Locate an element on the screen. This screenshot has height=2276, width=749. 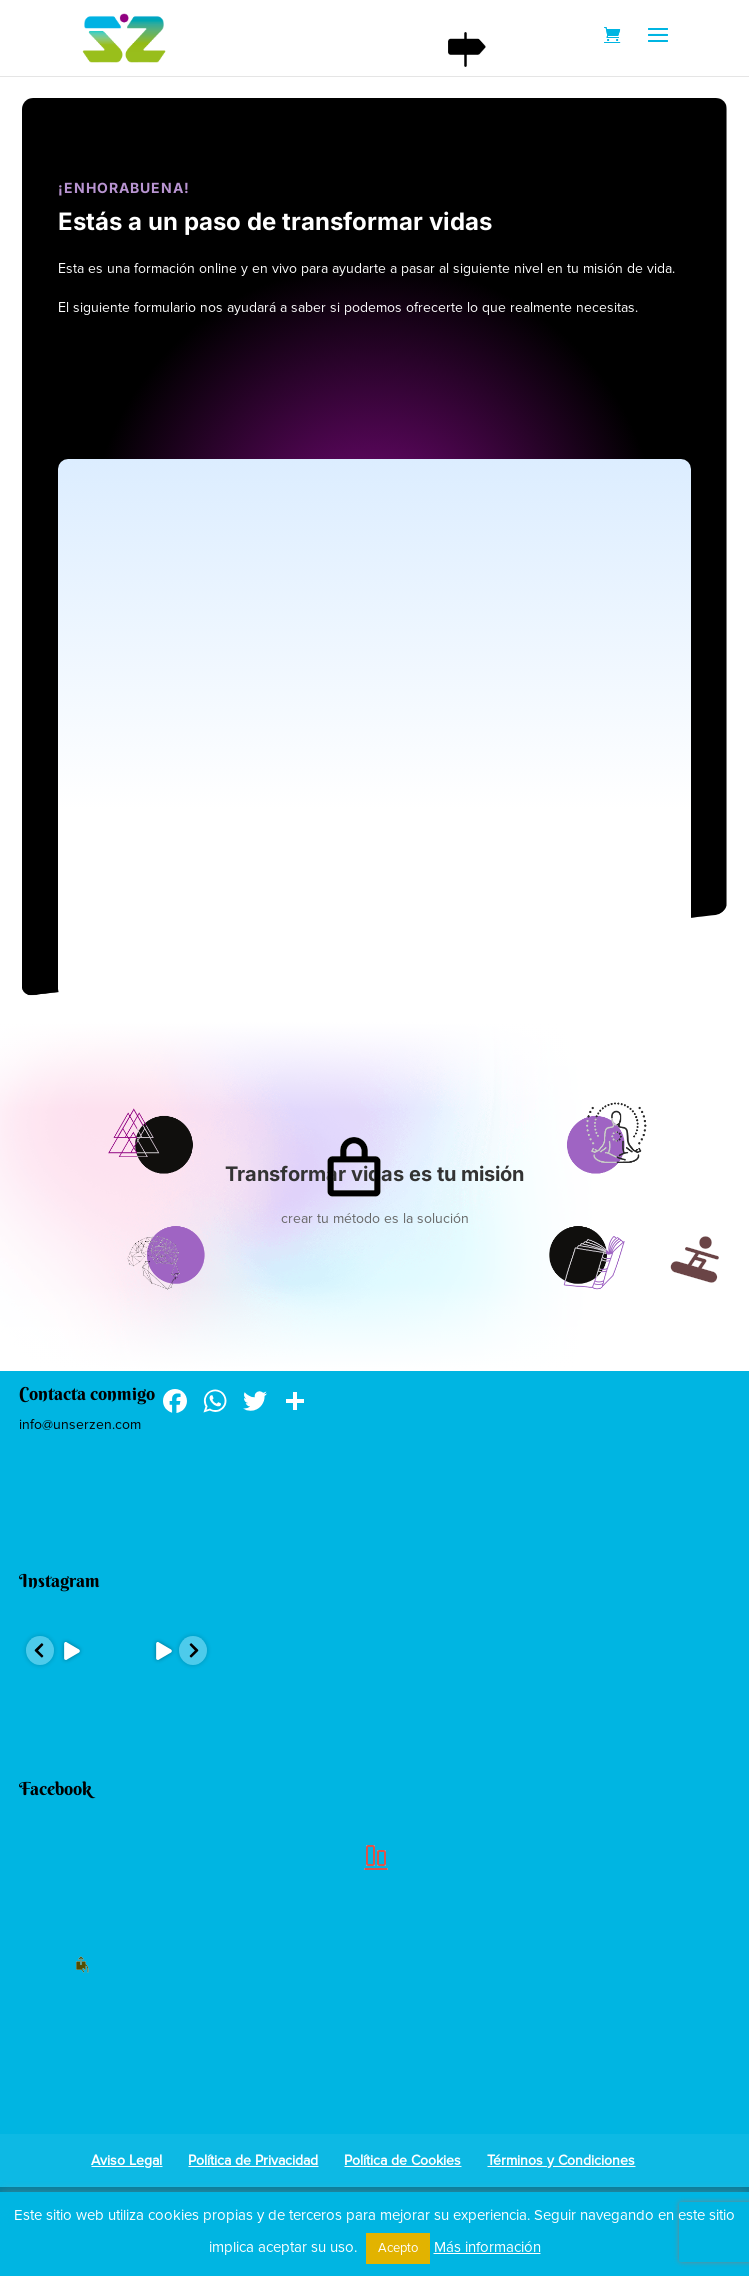
align selected objects to the bottom edge is located at coordinates (376, 1858).